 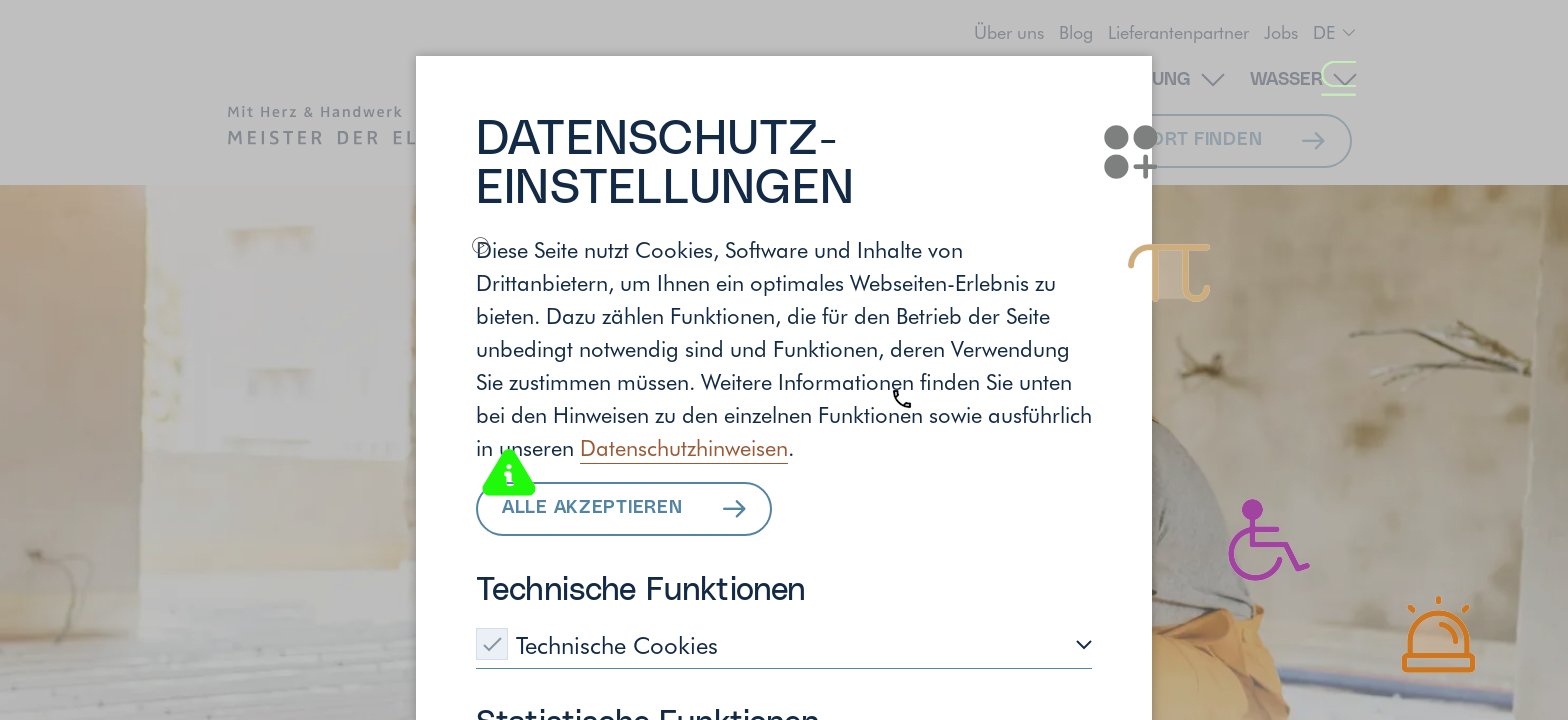 I want to click on make a phone call, so click(x=902, y=399).